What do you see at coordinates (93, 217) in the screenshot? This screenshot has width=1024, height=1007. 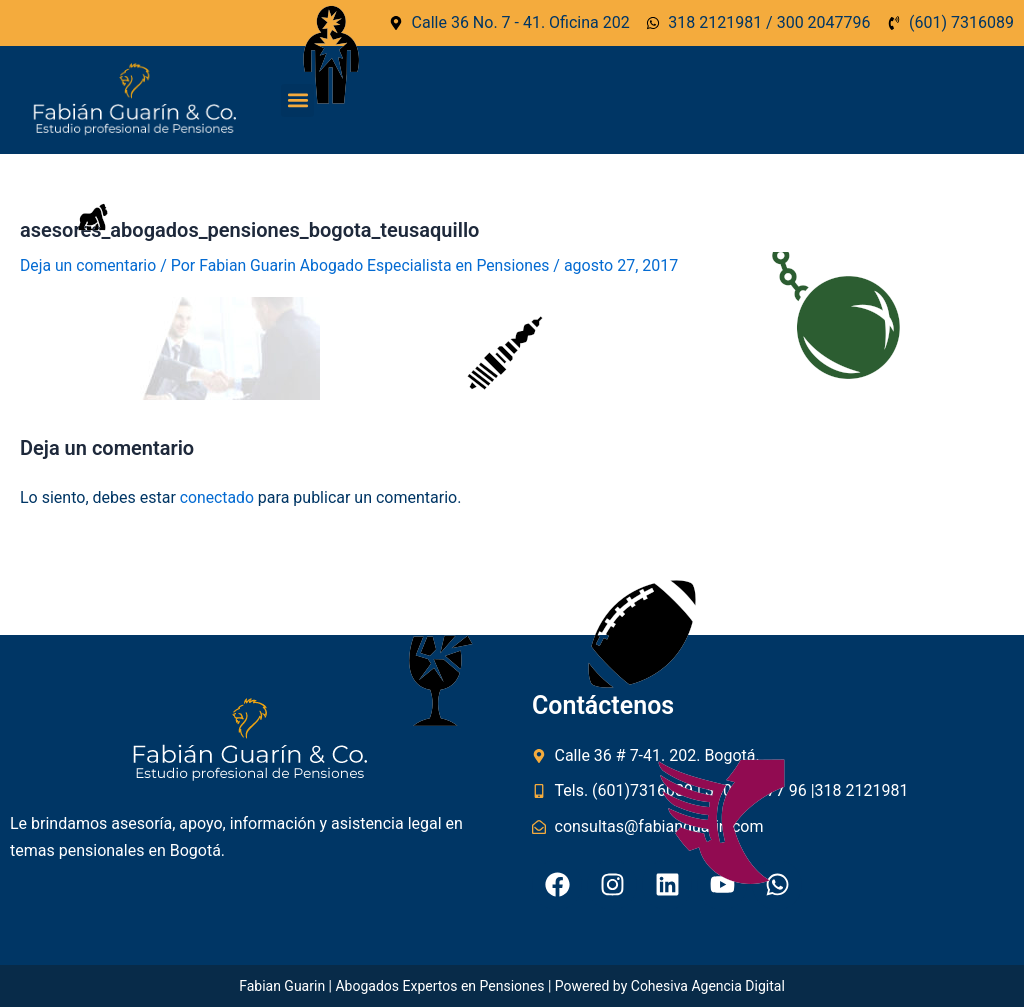 I see `gorilla character or avatar selection` at bounding box center [93, 217].